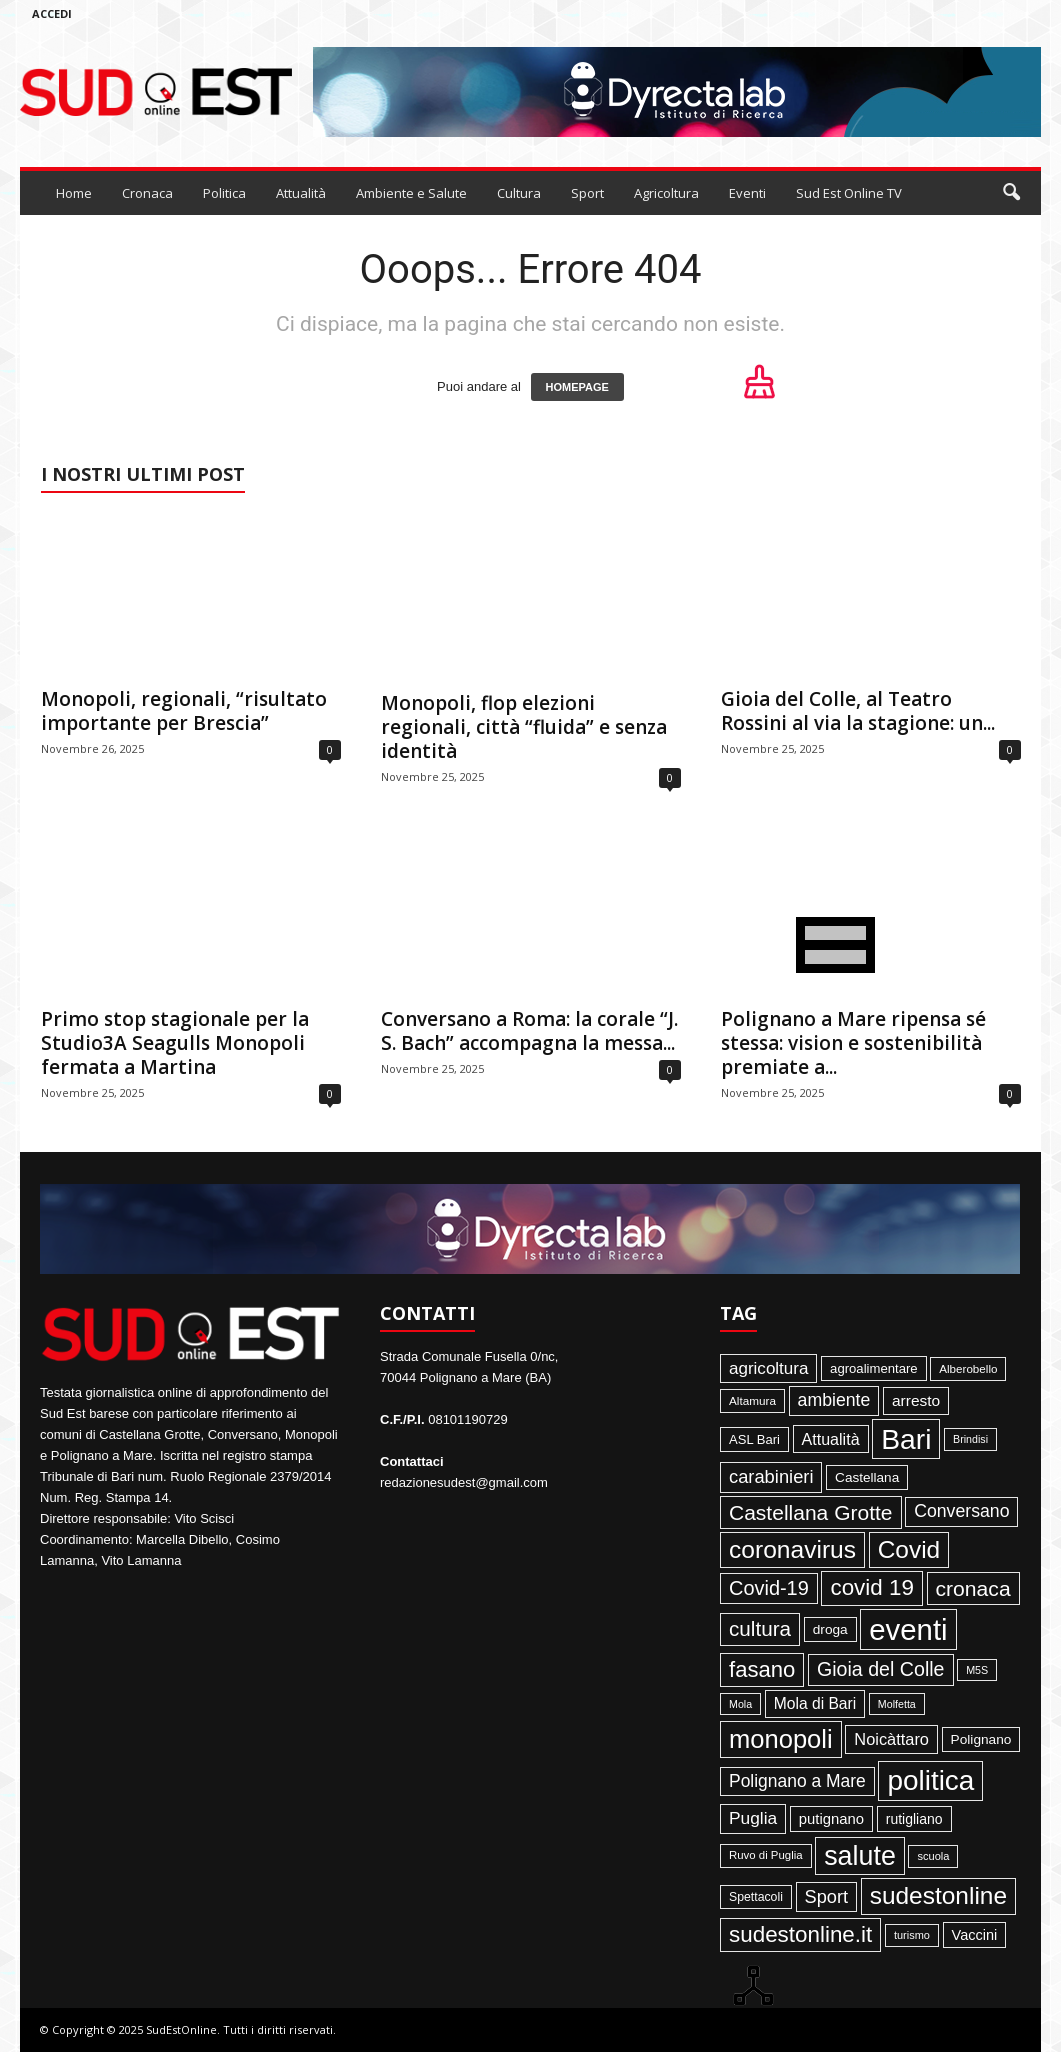 The height and width of the screenshot is (2052, 1061). What do you see at coordinates (753, 1985) in the screenshot?
I see `view organizational hierarchy or structure` at bounding box center [753, 1985].